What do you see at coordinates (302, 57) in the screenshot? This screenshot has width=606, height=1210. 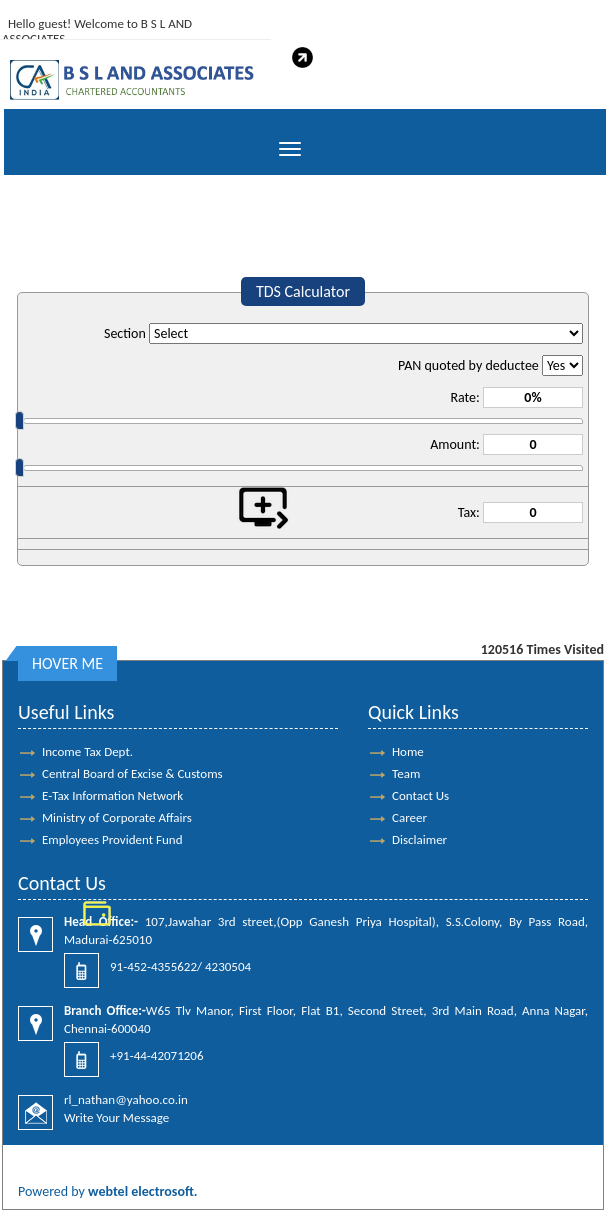 I see `open link in new tab or window` at bounding box center [302, 57].